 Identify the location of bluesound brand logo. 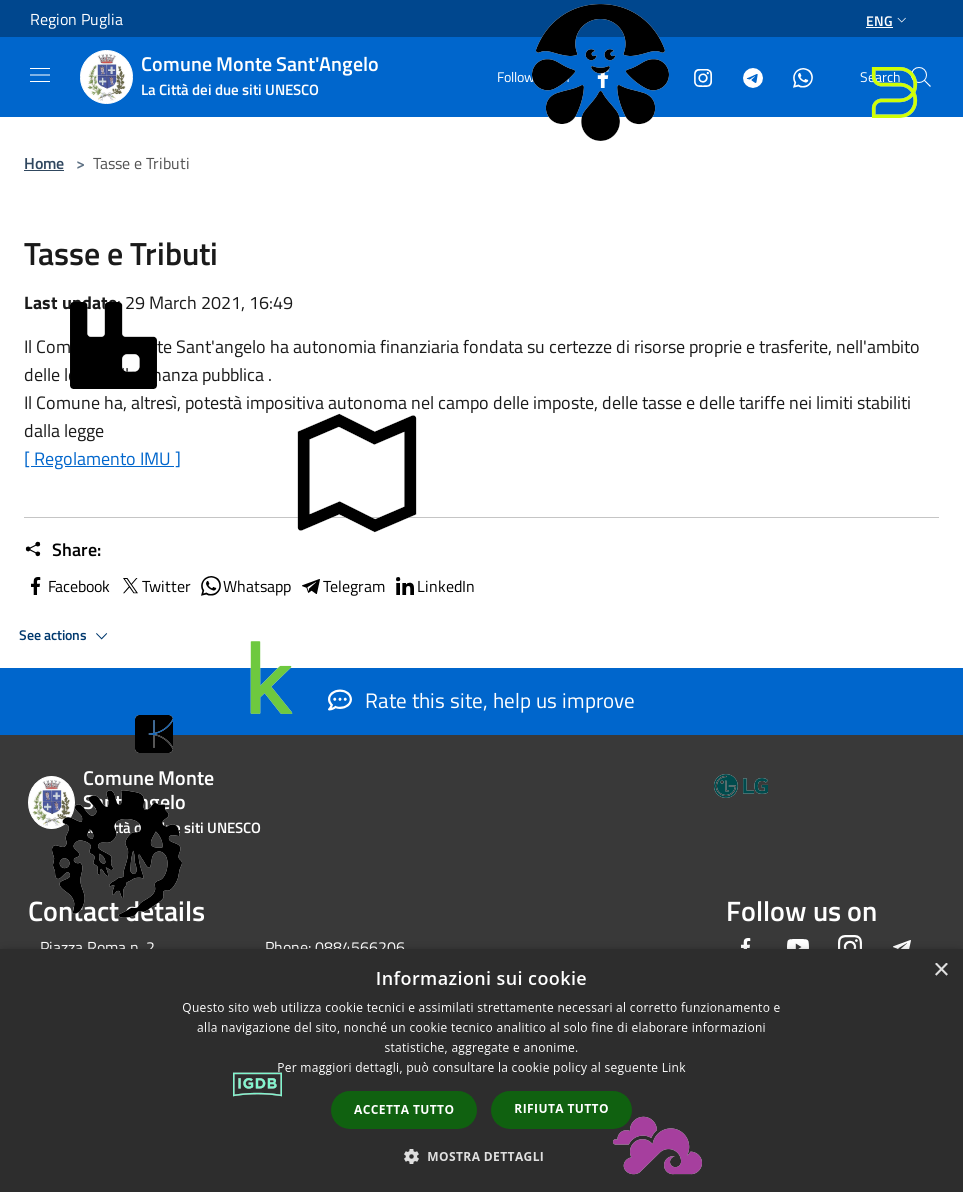
(894, 92).